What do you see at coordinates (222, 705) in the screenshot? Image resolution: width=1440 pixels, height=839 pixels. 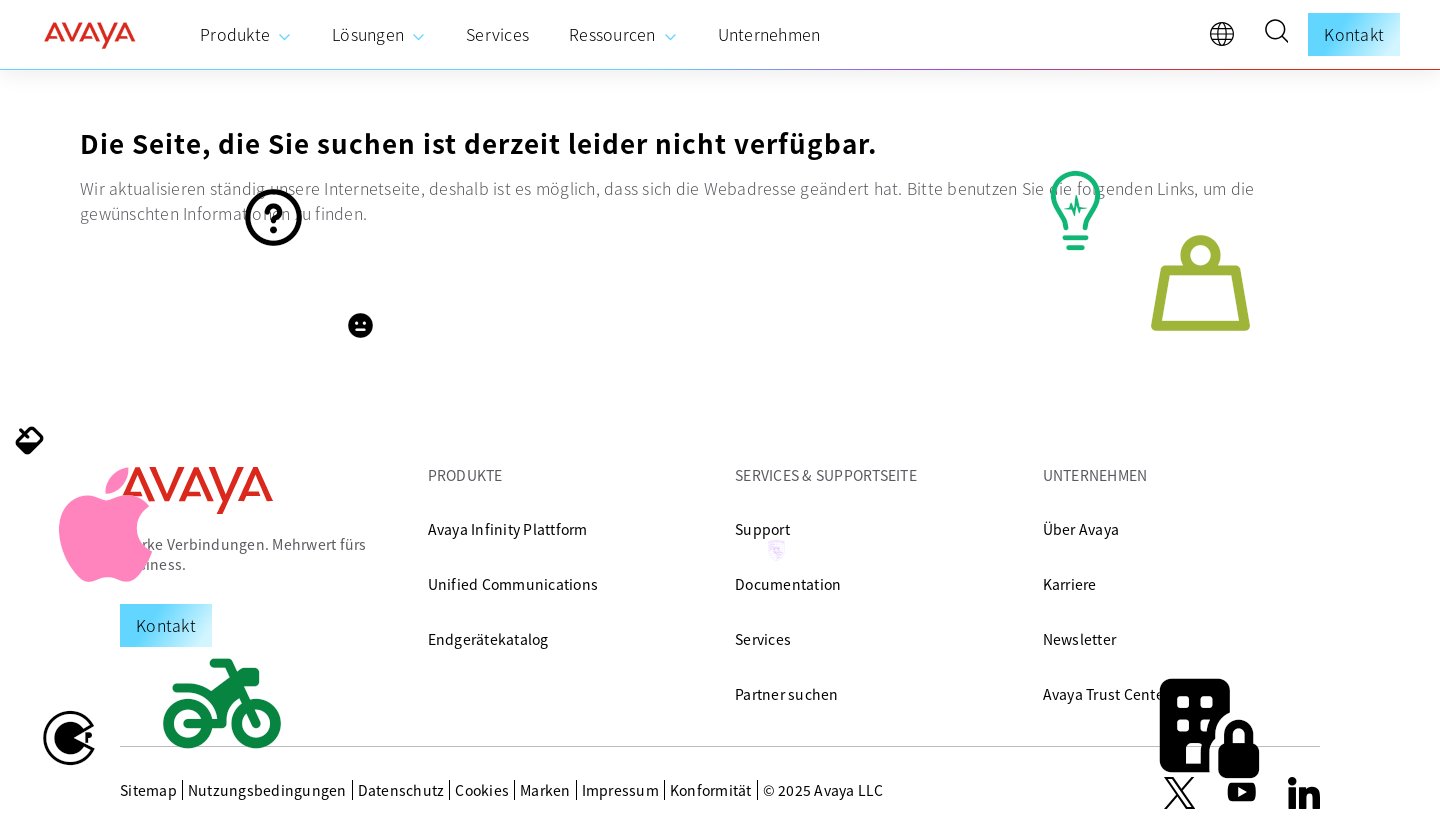 I see `select motorcycle as vehicle type` at bounding box center [222, 705].